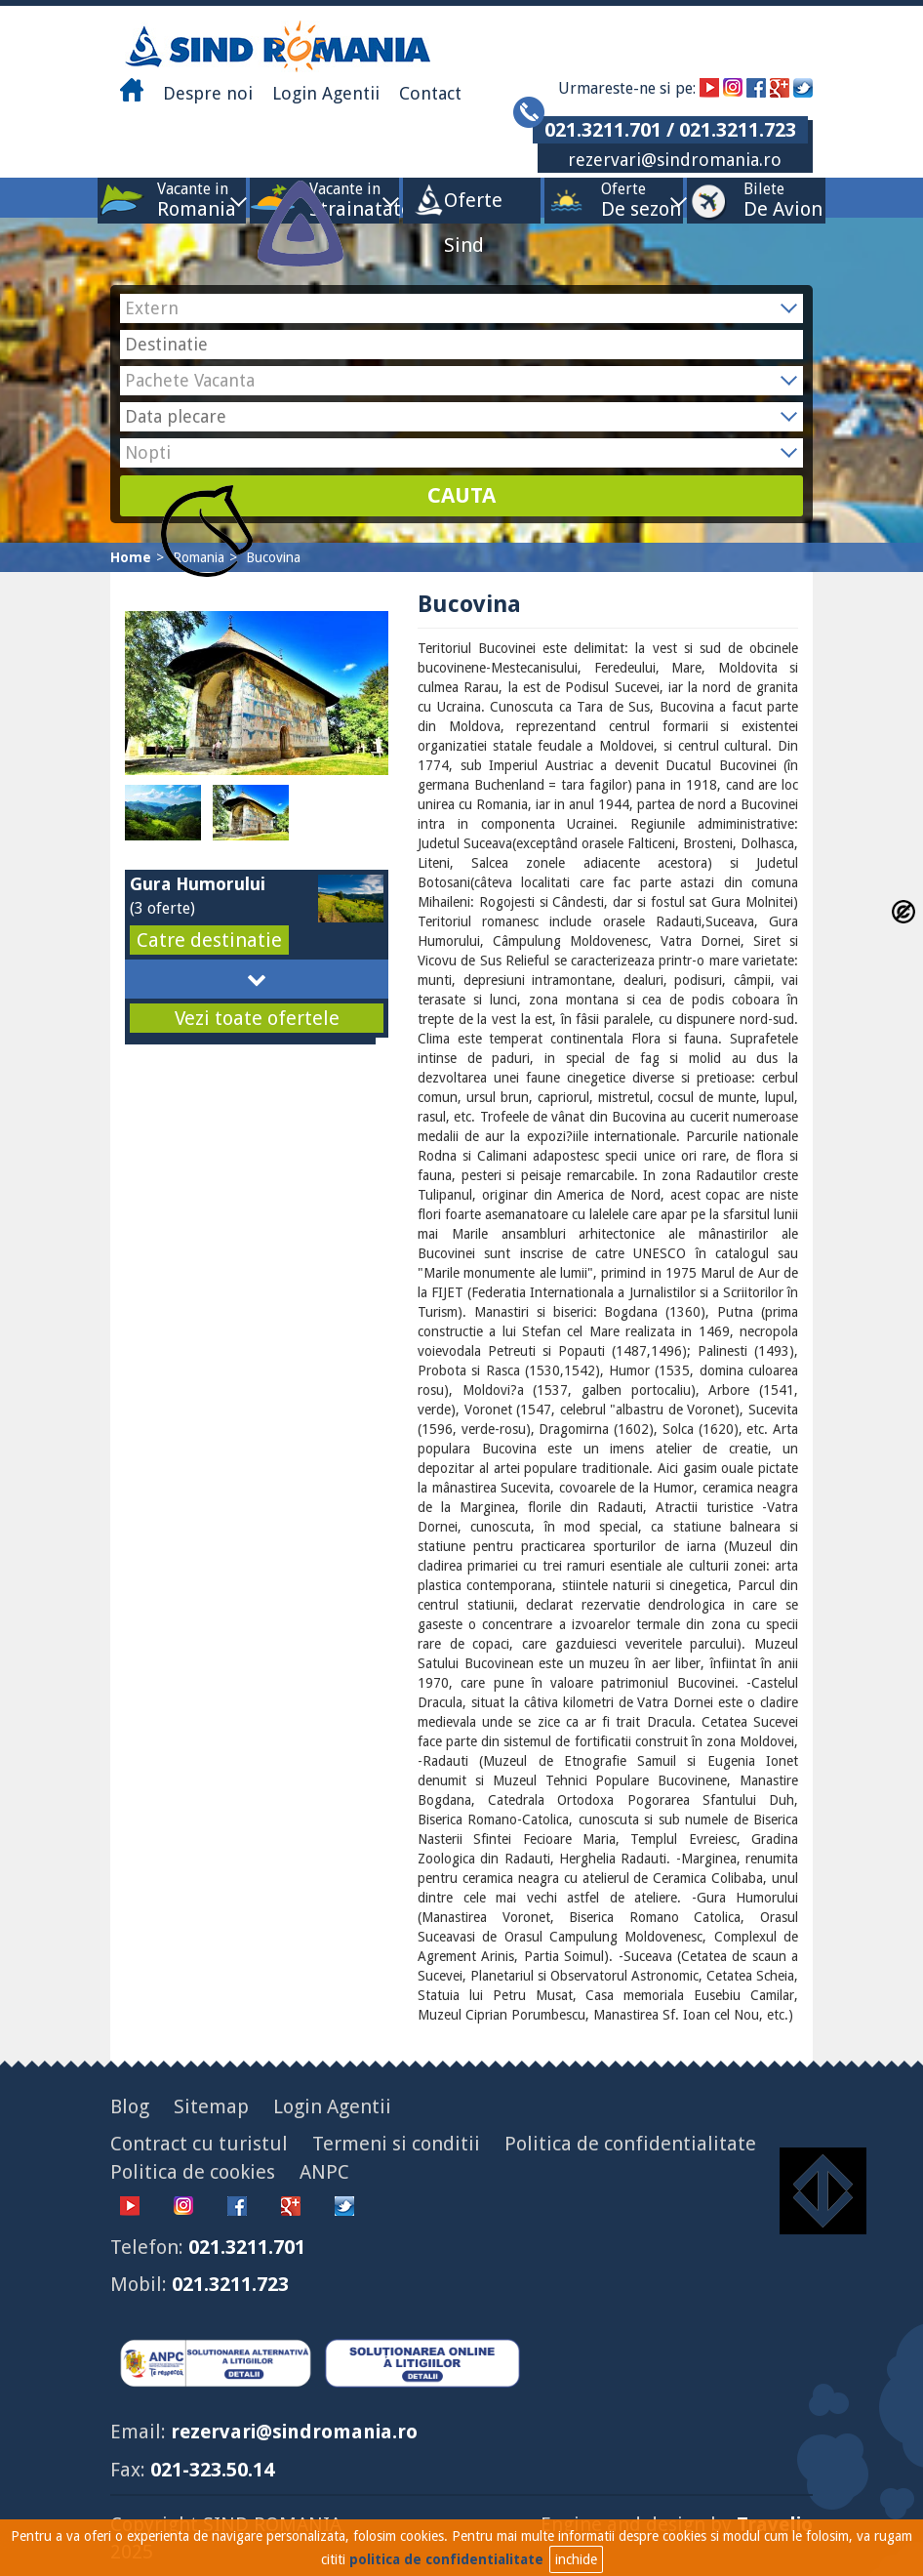 This screenshot has height=2576, width=923. What do you see at coordinates (903, 912) in the screenshot?
I see `indicates public domain or copyright-free content` at bounding box center [903, 912].